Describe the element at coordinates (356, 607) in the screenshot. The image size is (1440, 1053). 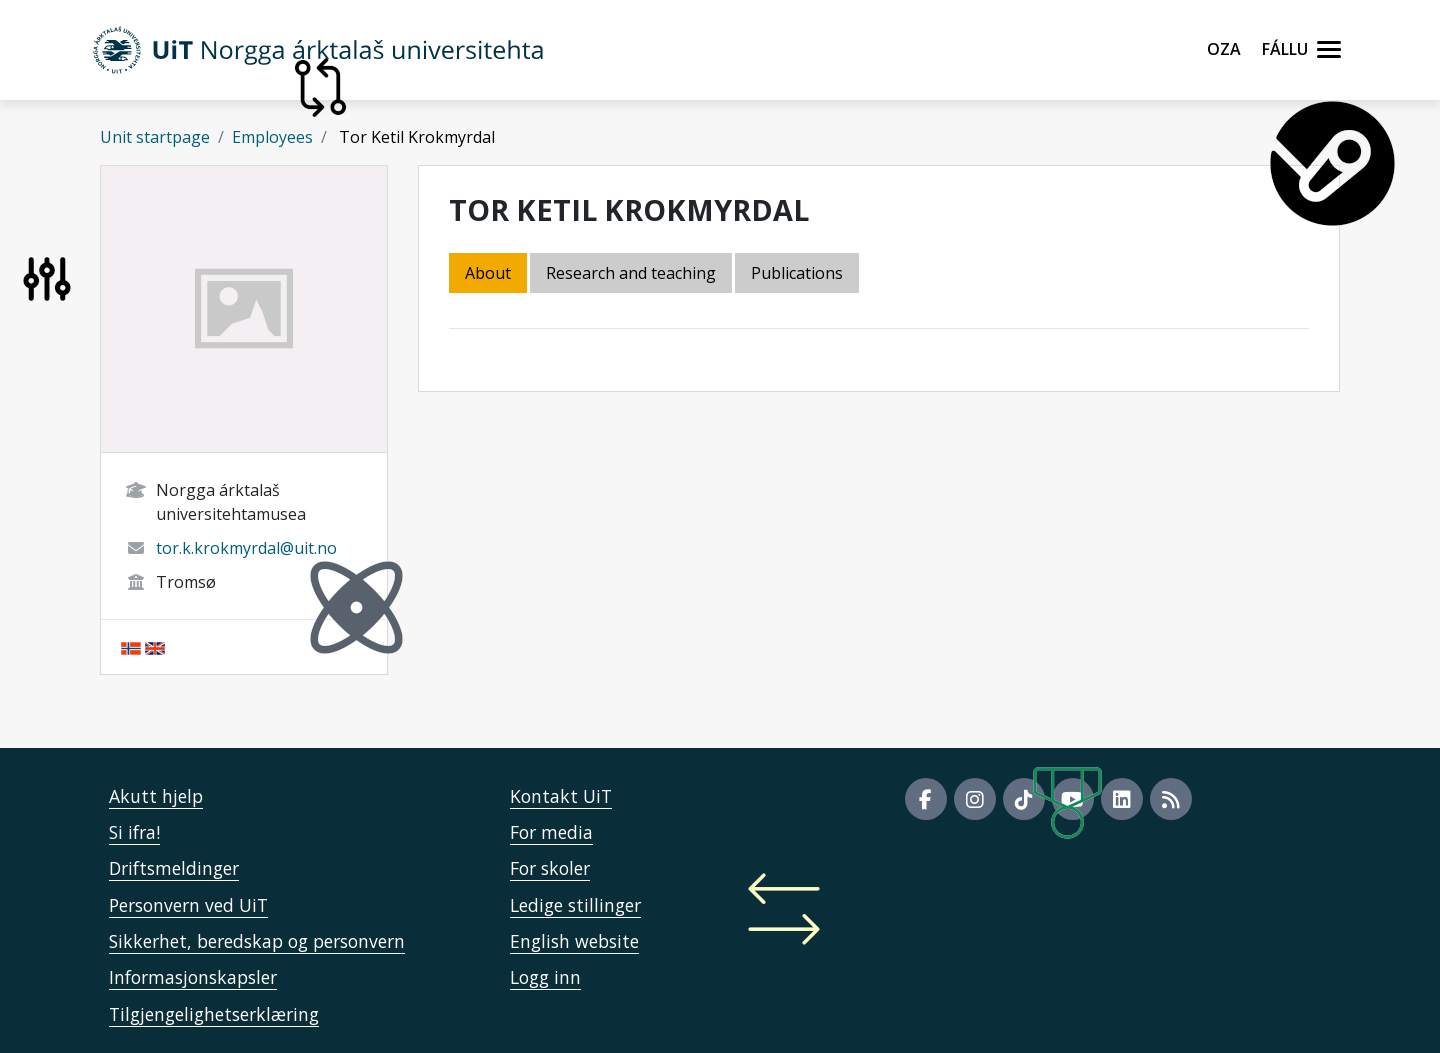
I see `access science or chemistry tools` at that location.